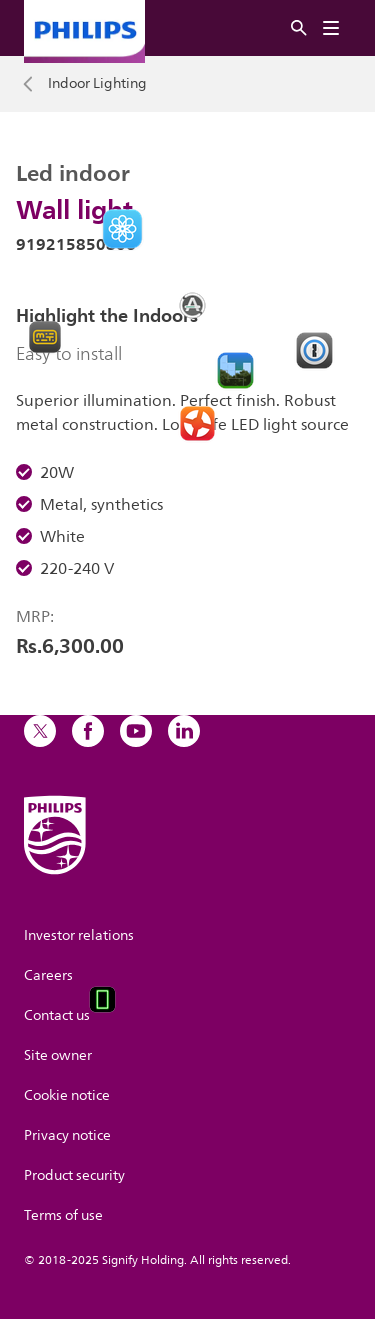 The height and width of the screenshot is (1319, 375). I want to click on launch portal reloaded game, so click(102, 999).